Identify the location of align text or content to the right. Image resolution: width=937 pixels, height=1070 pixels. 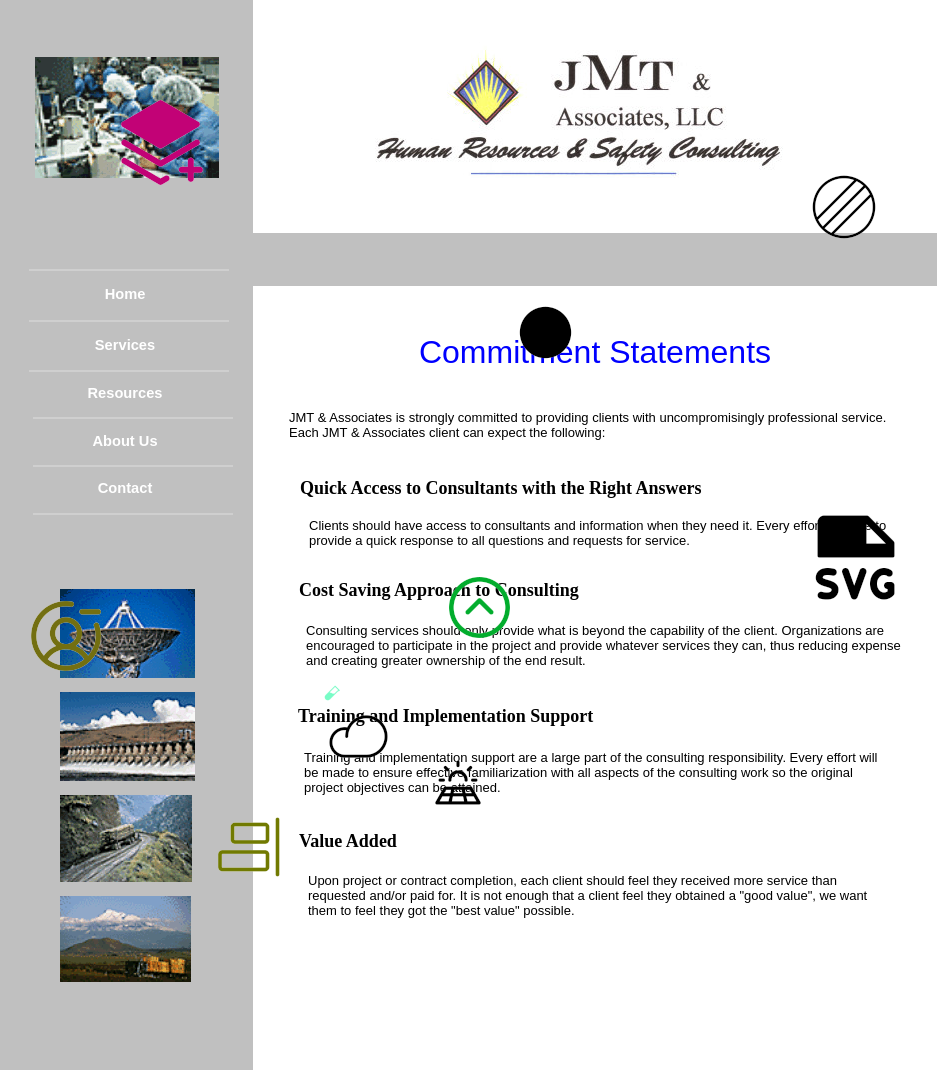
(250, 847).